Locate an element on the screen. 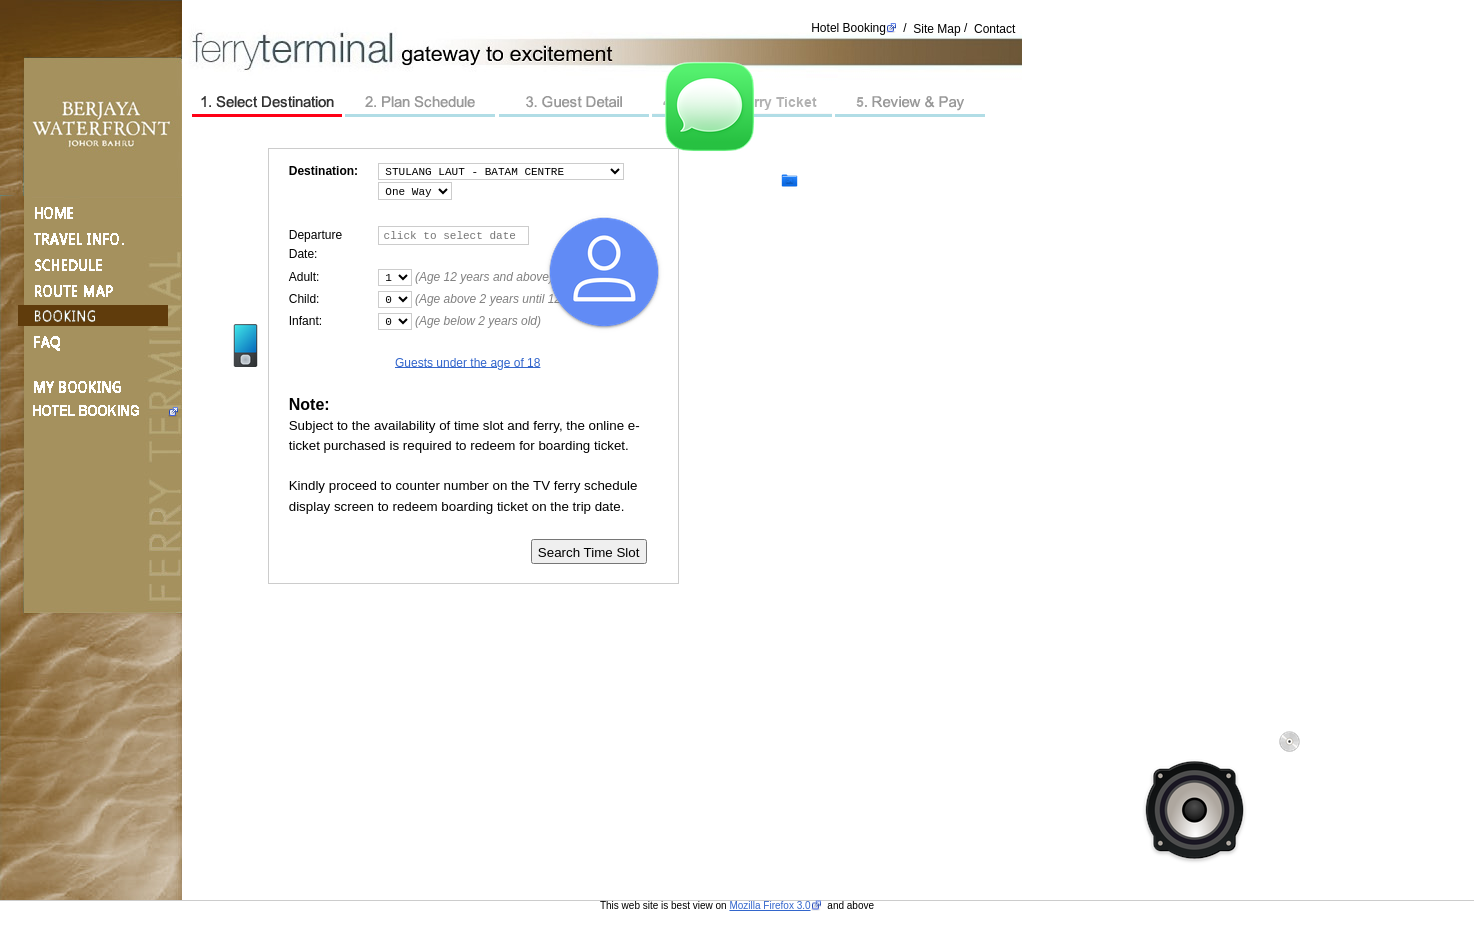 This screenshot has width=1474, height=926. indicates a personal or user-owned item is located at coordinates (604, 272).